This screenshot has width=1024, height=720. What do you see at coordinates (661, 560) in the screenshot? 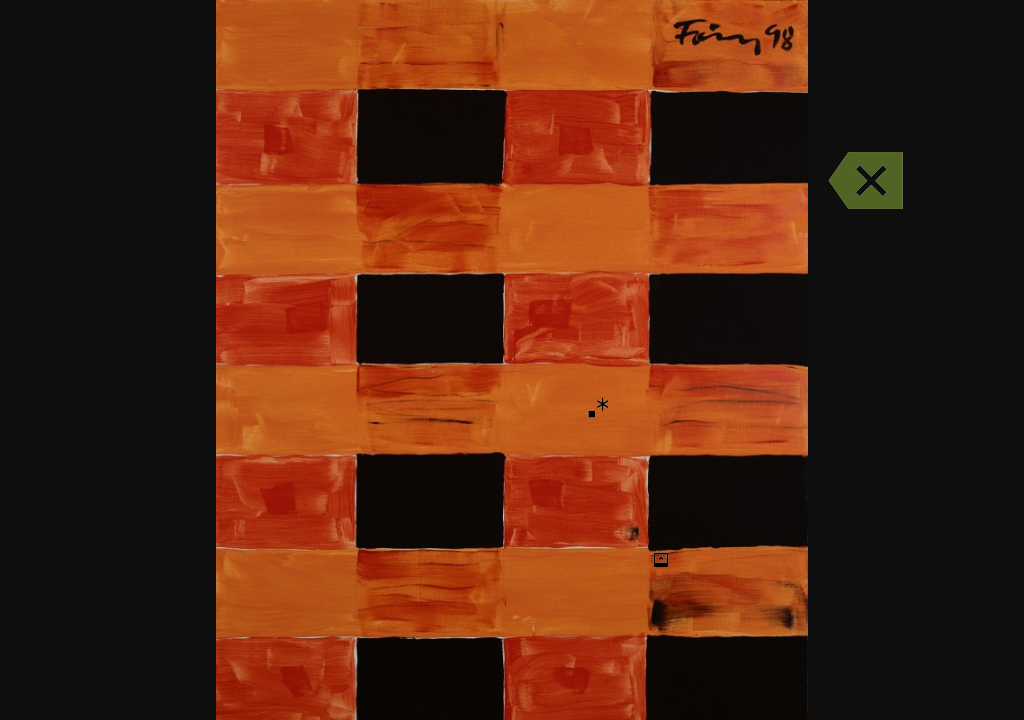
I see `expand the bottom bar or panel` at bounding box center [661, 560].